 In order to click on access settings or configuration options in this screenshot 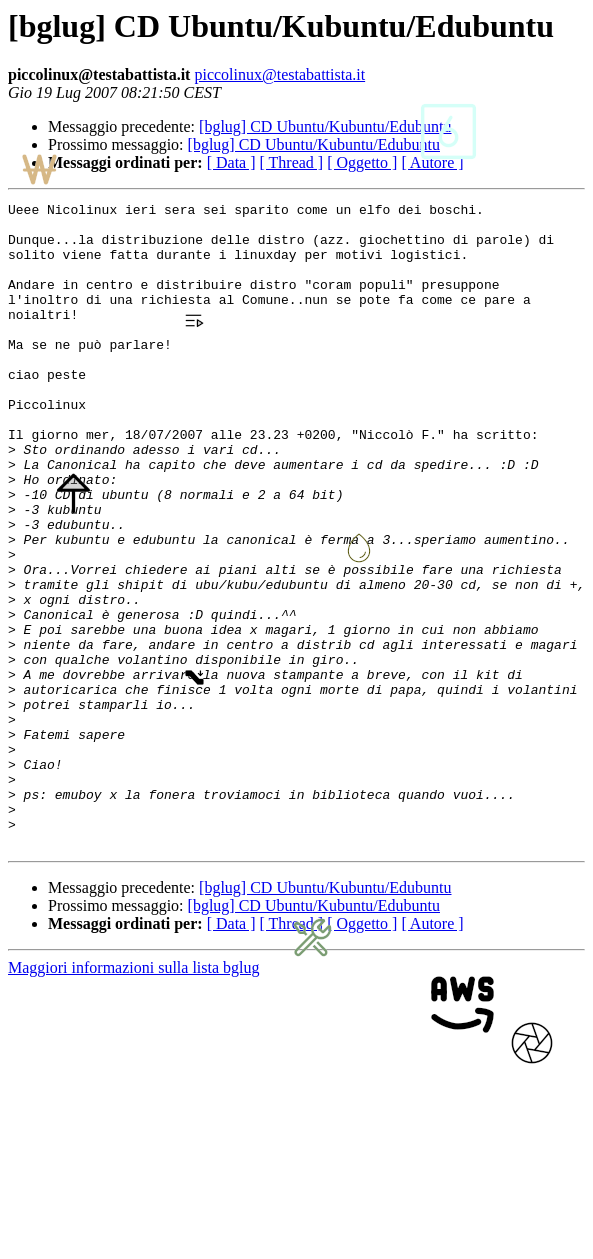, I will do `click(312, 937)`.